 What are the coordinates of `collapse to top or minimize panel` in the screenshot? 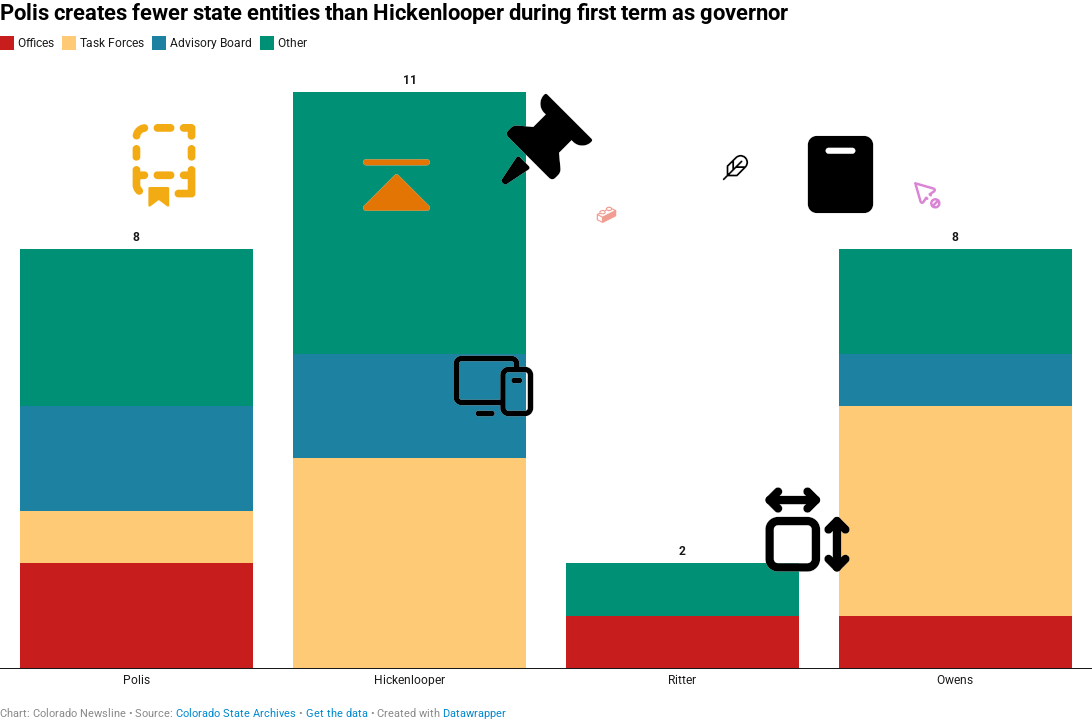 It's located at (396, 183).